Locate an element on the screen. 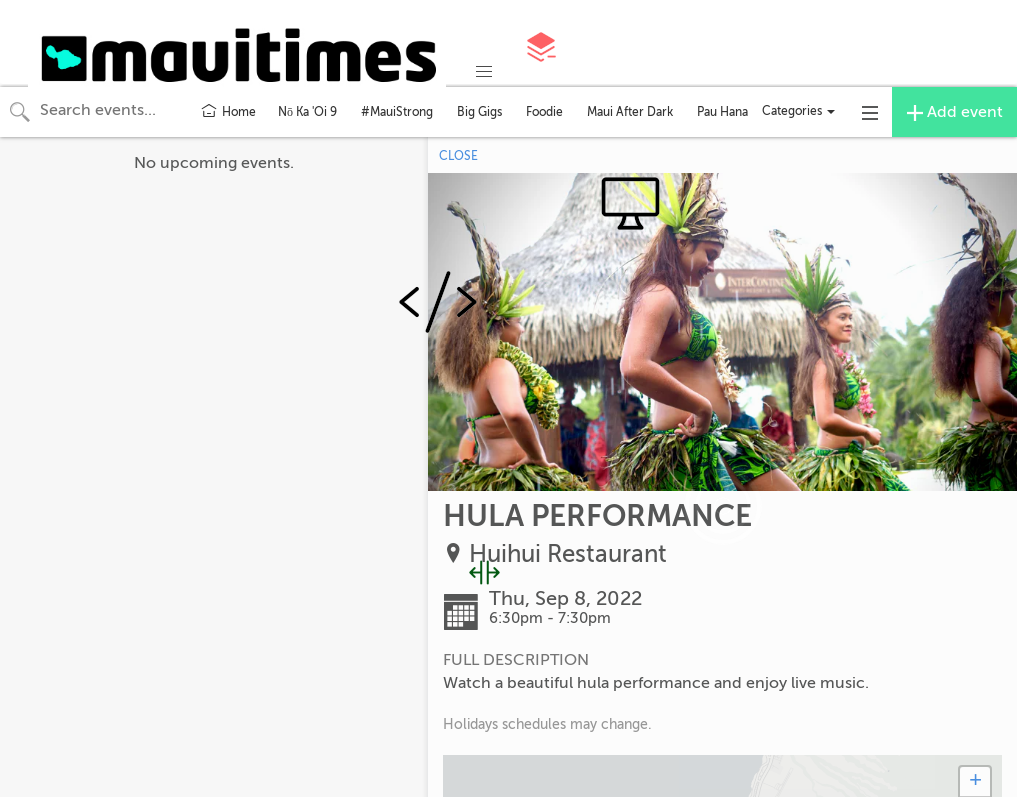 The height and width of the screenshot is (797, 1017). view or edit source code is located at coordinates (438, 302).